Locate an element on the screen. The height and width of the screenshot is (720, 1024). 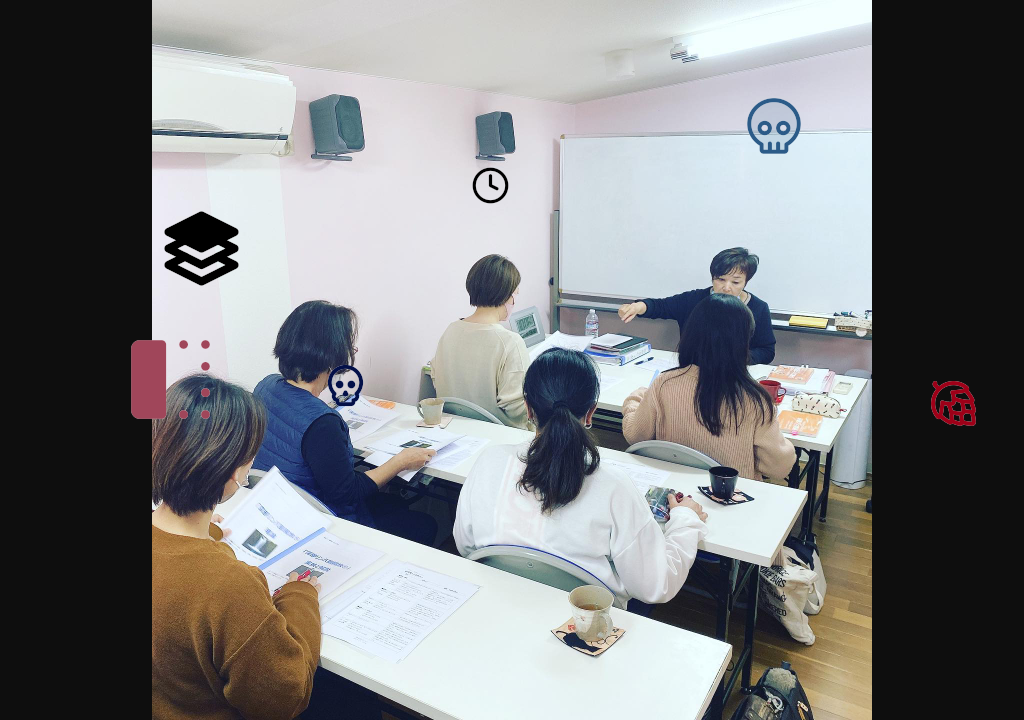
browse or filter craft beer options is located at coordinates (953, 403).